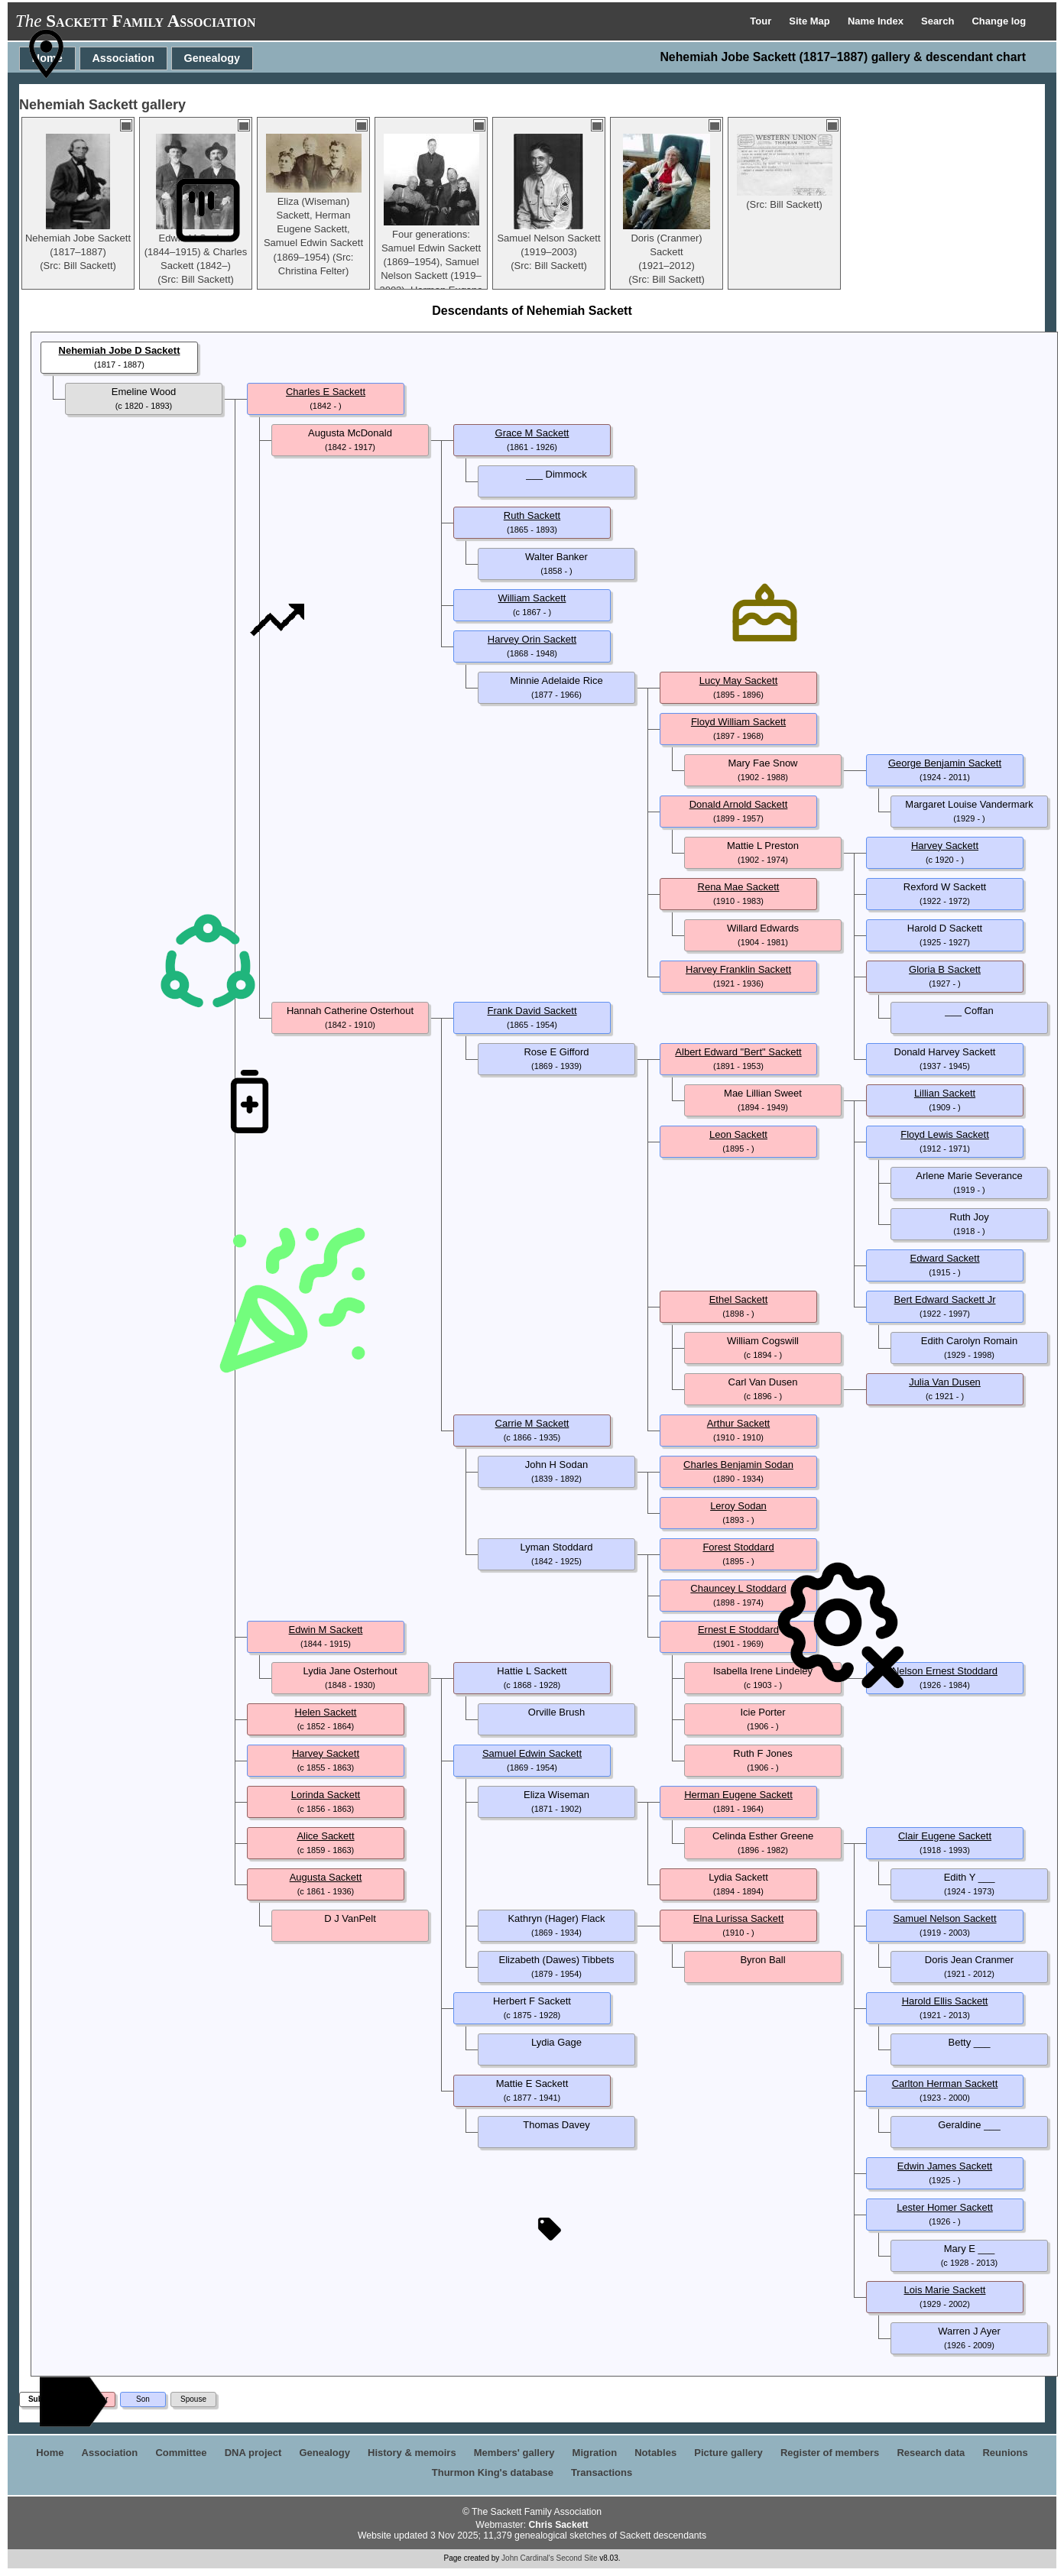  I want to click on add or view tags for an item, so click(550, 2229).